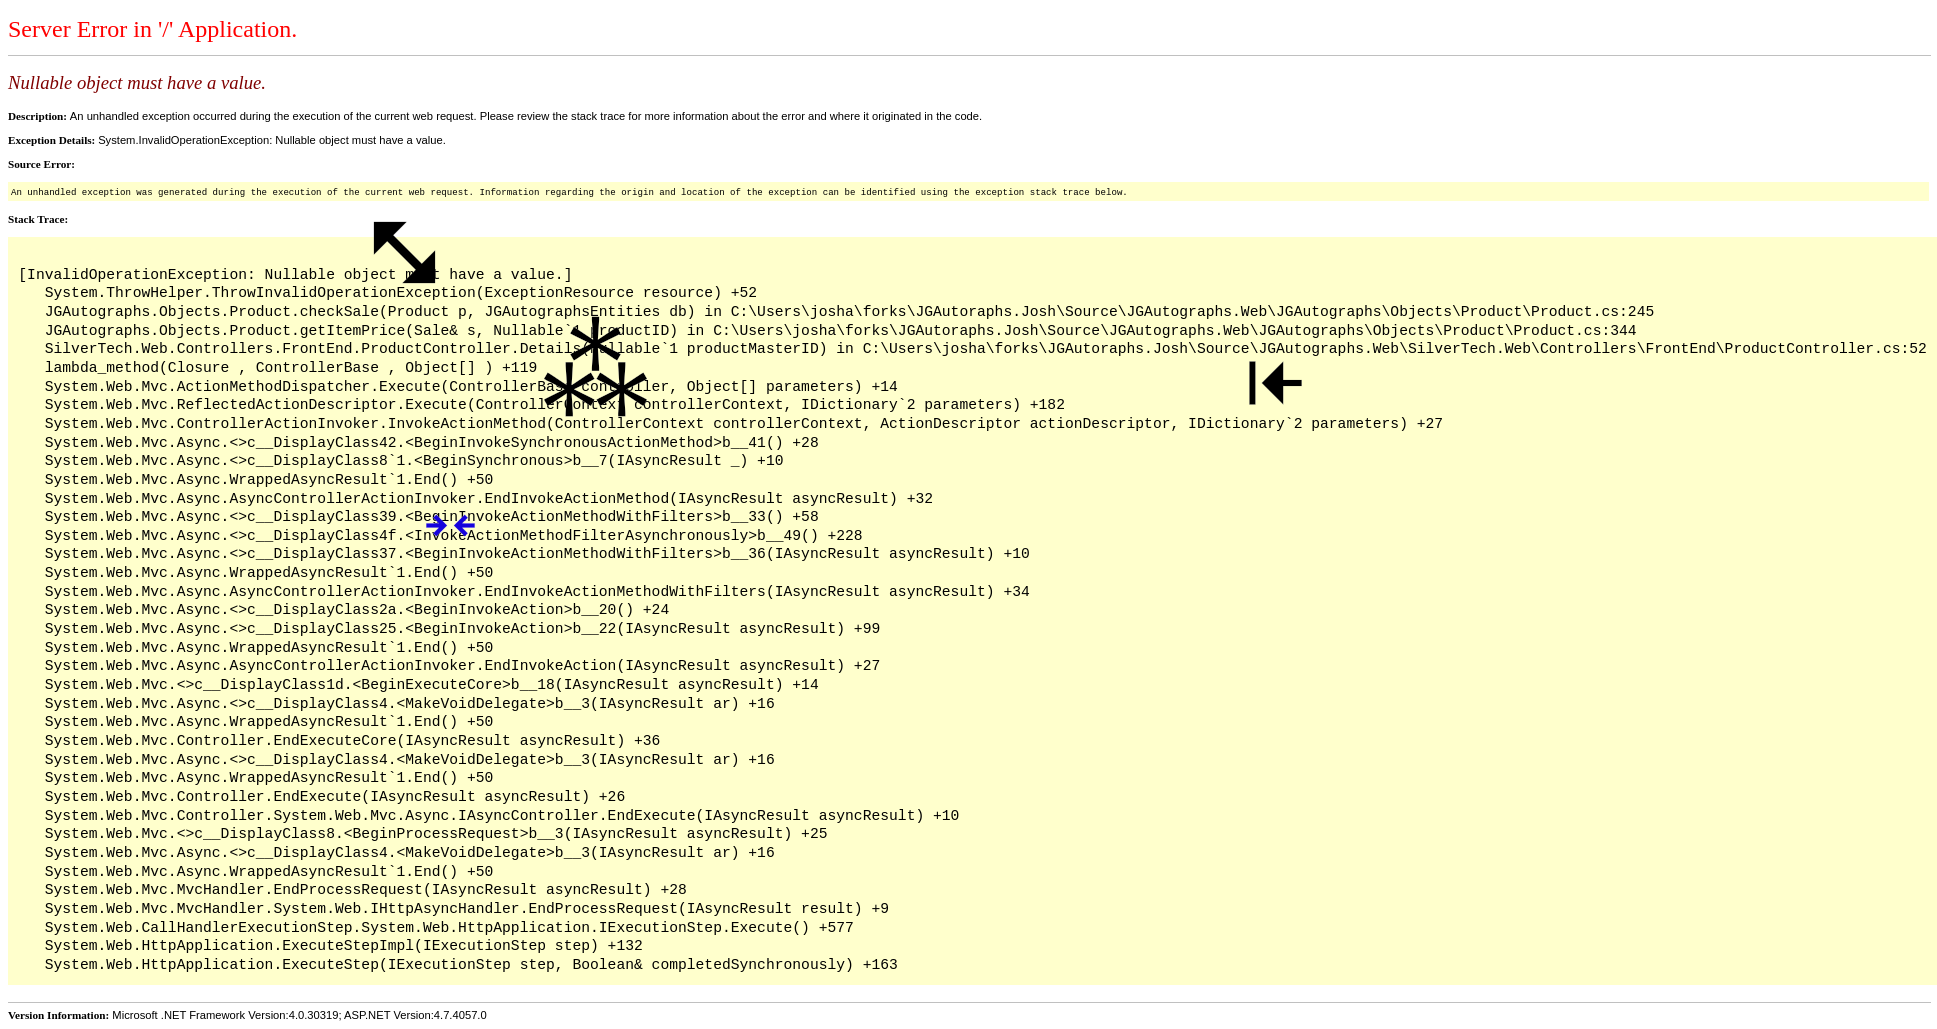  Describe the element at coordinates (1274, 383) in the screenshot. I see `collapse panel to the left` at that location.